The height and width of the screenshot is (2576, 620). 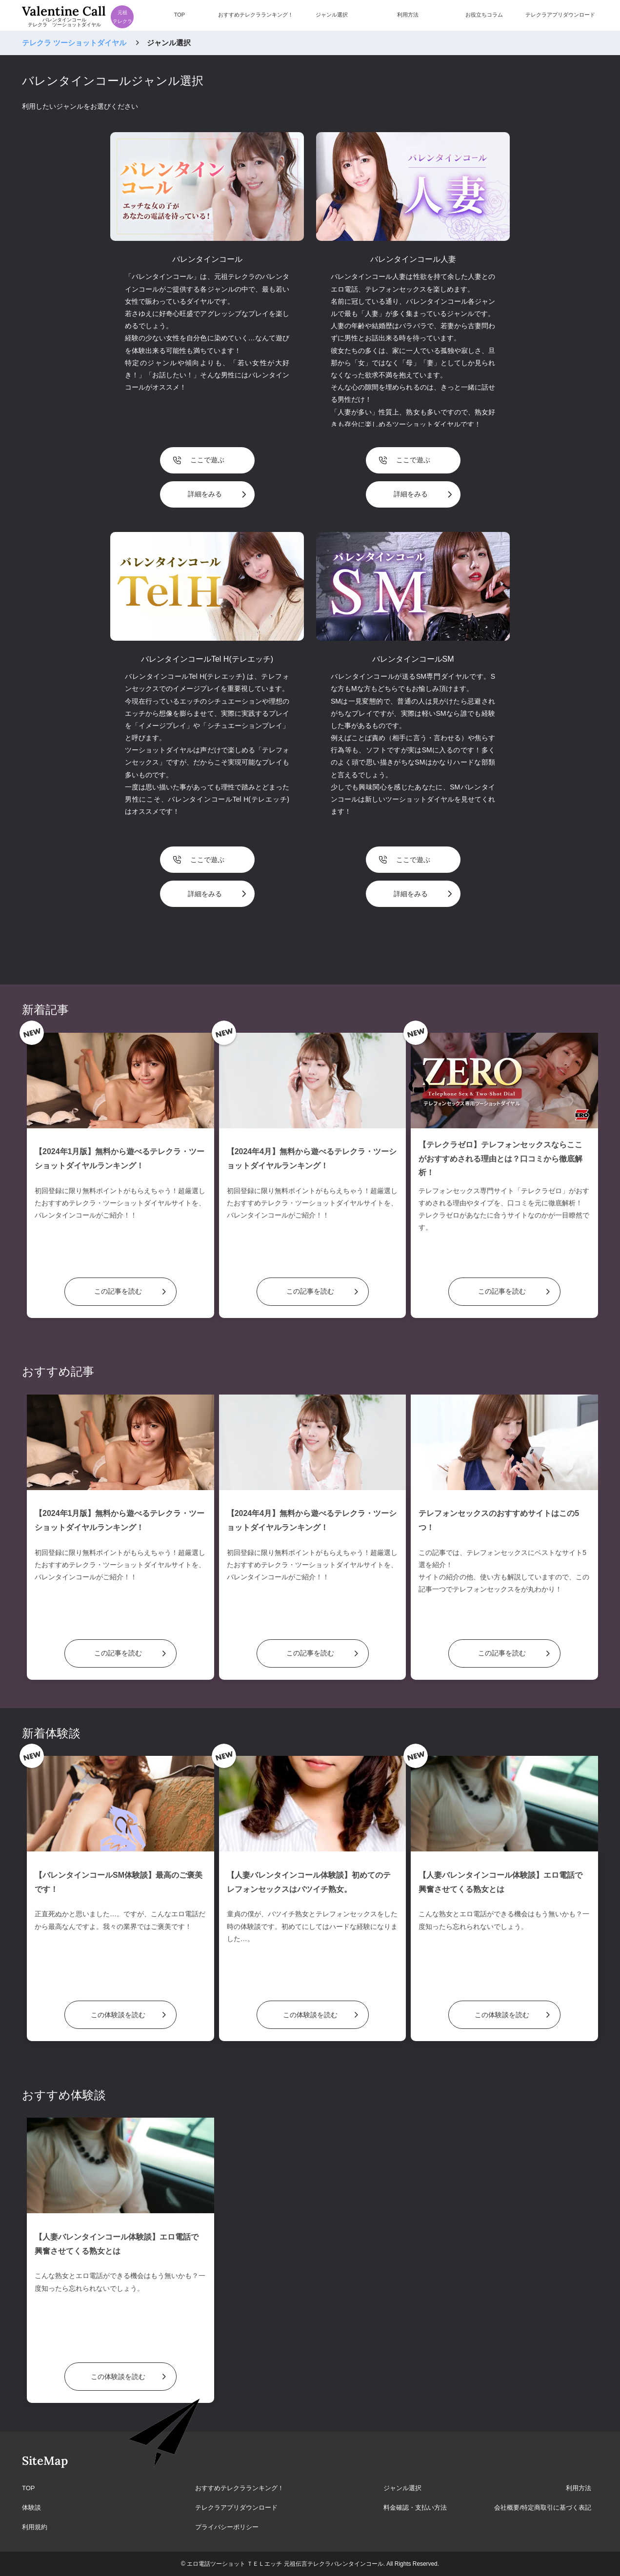 I want to click on shoebill stork bird icon, so click(x=124, y=1828).